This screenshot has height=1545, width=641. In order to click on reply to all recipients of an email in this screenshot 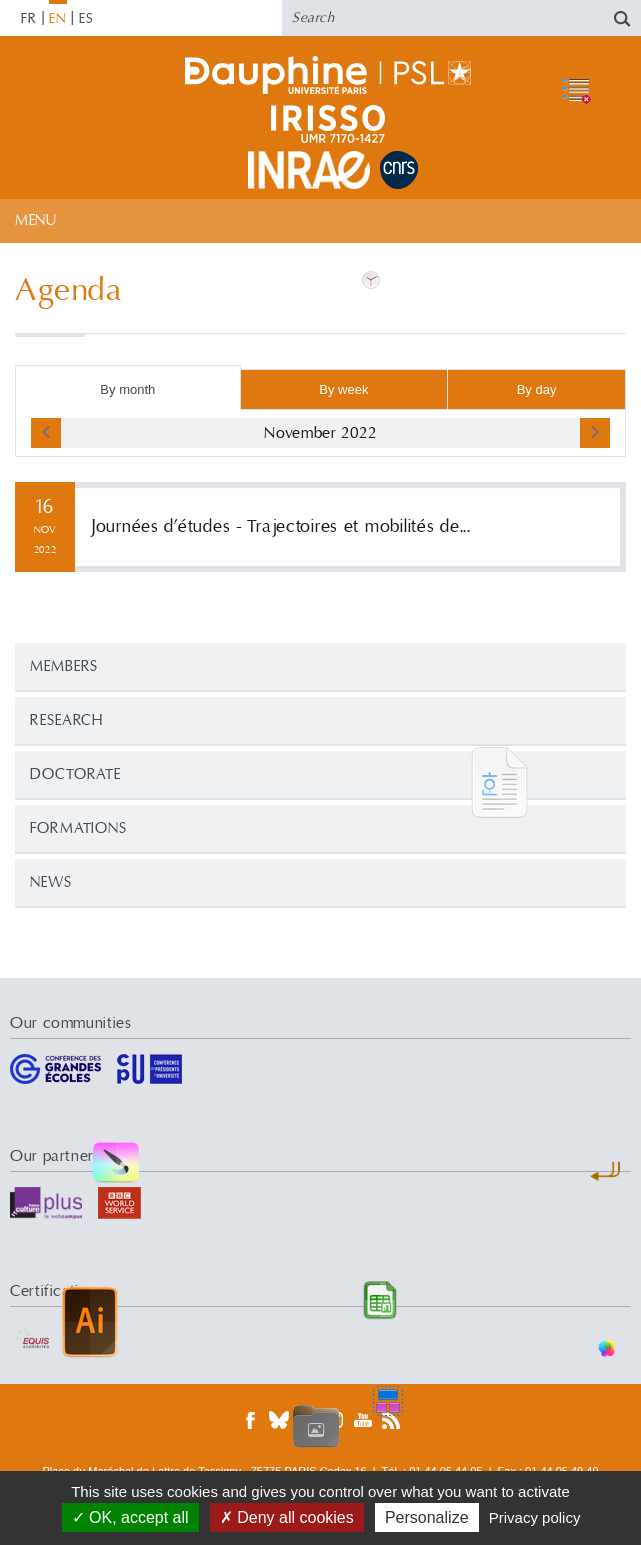, I will do `click(604, 1169)`.